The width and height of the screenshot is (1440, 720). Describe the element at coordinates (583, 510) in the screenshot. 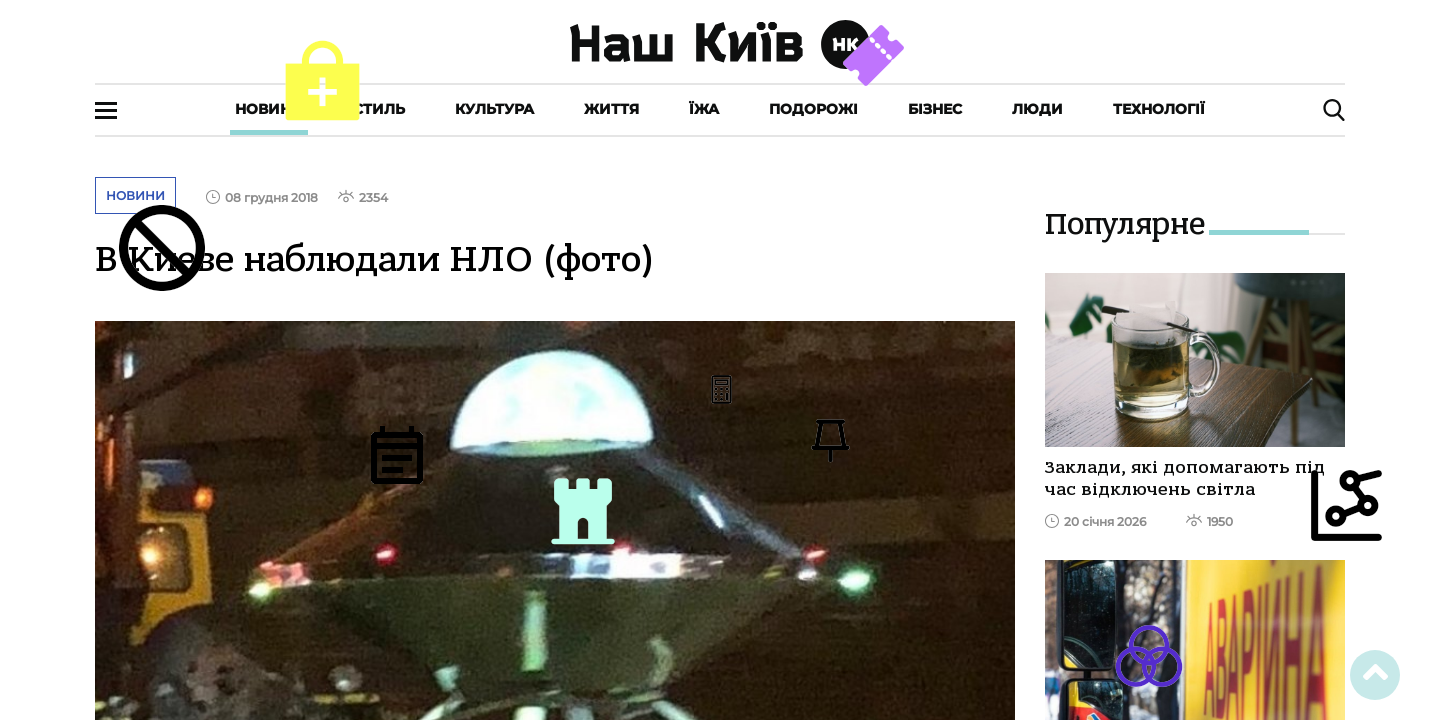

I see `access castle or fortress-themed game features` at that location.